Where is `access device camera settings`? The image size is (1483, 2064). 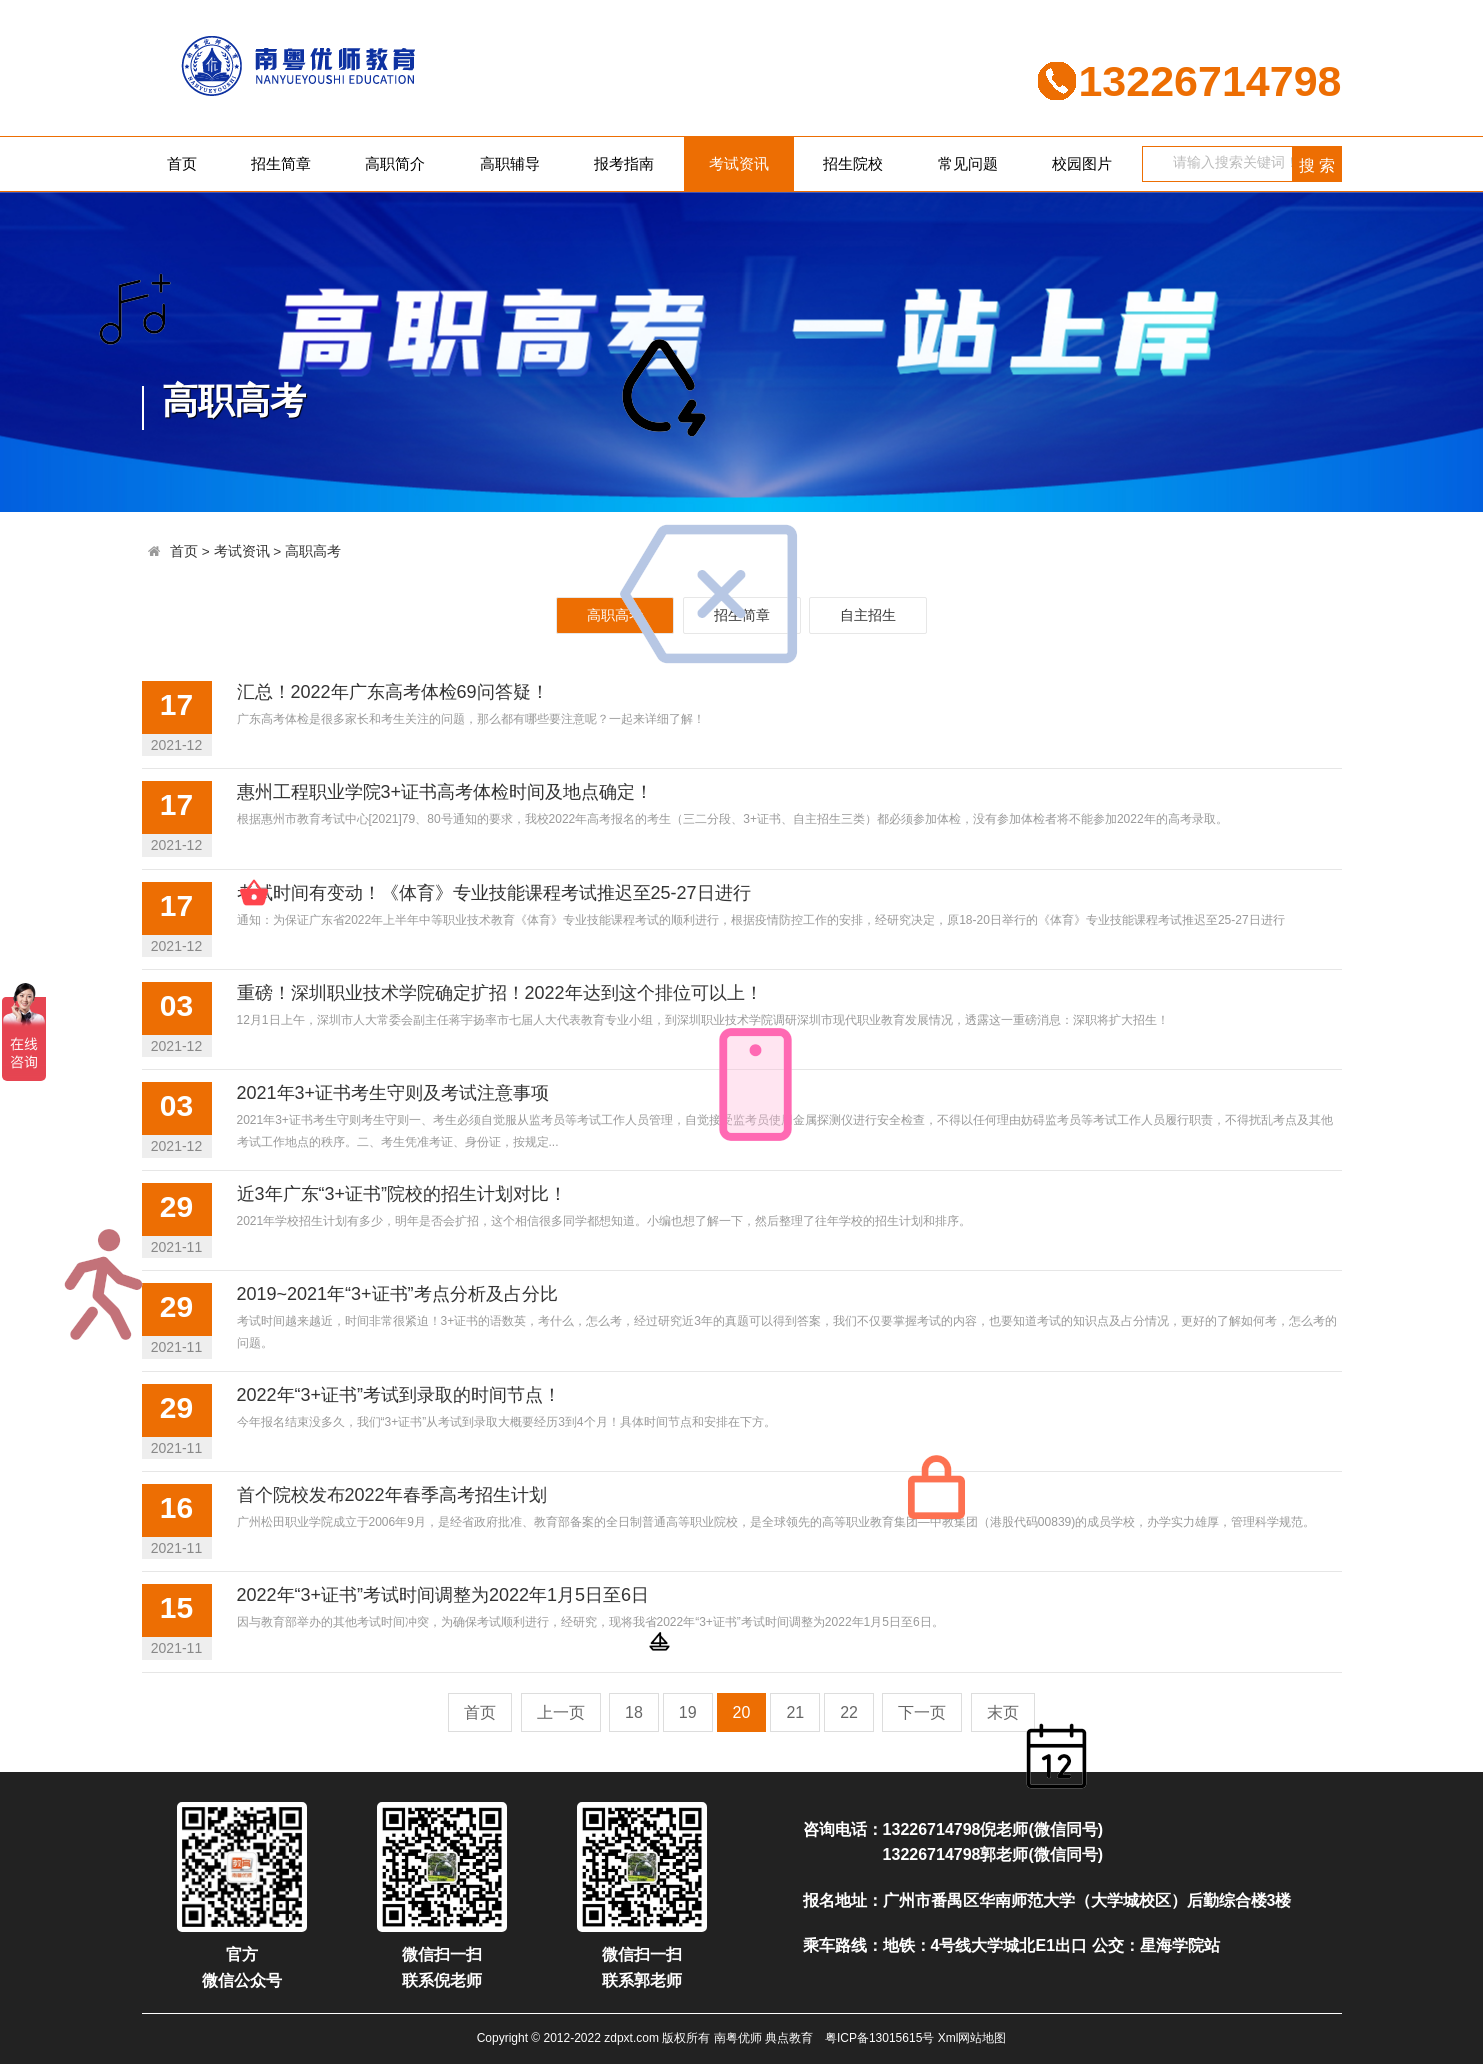 access device camera settings is located at coordinates (755, 1084).